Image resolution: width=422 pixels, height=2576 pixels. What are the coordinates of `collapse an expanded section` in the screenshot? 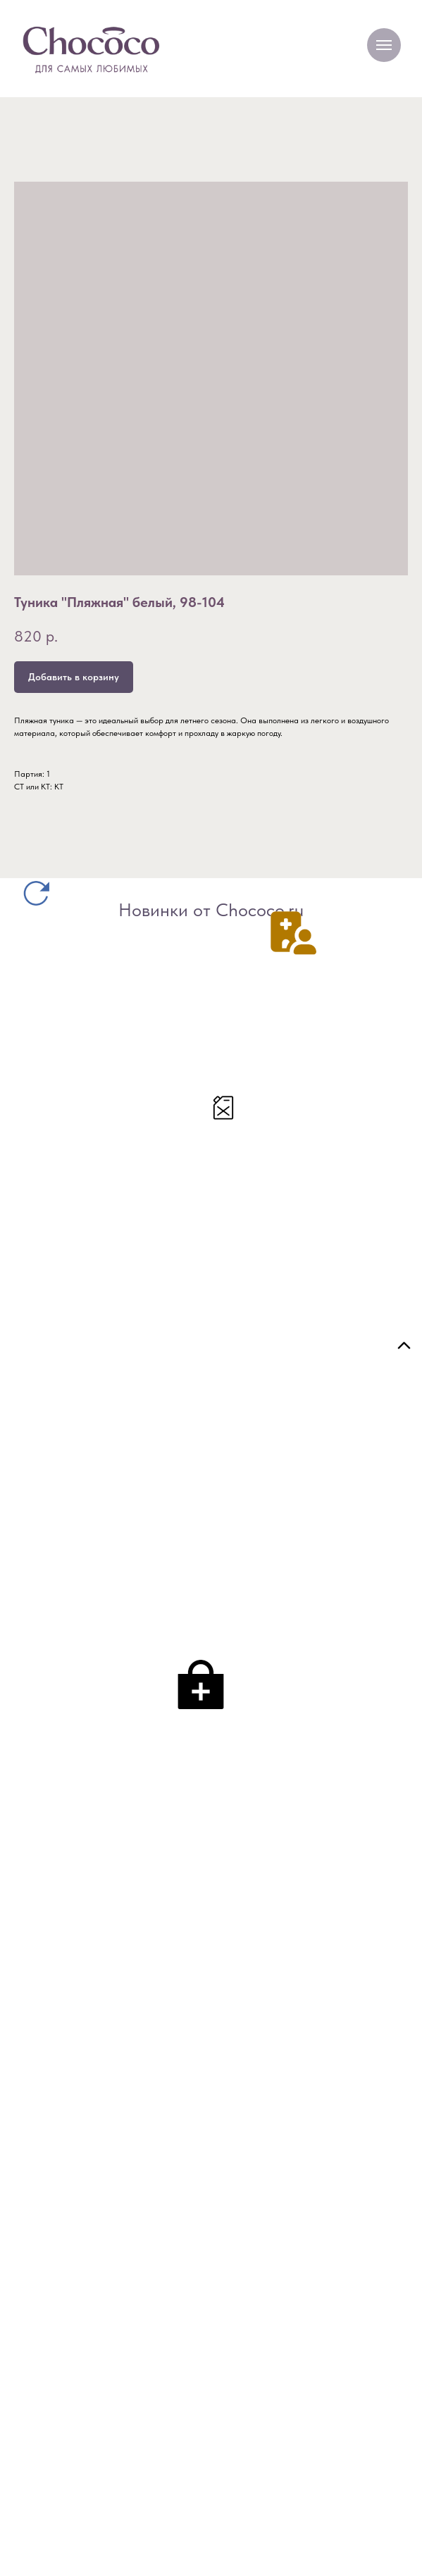 It's located at (404, 1345).